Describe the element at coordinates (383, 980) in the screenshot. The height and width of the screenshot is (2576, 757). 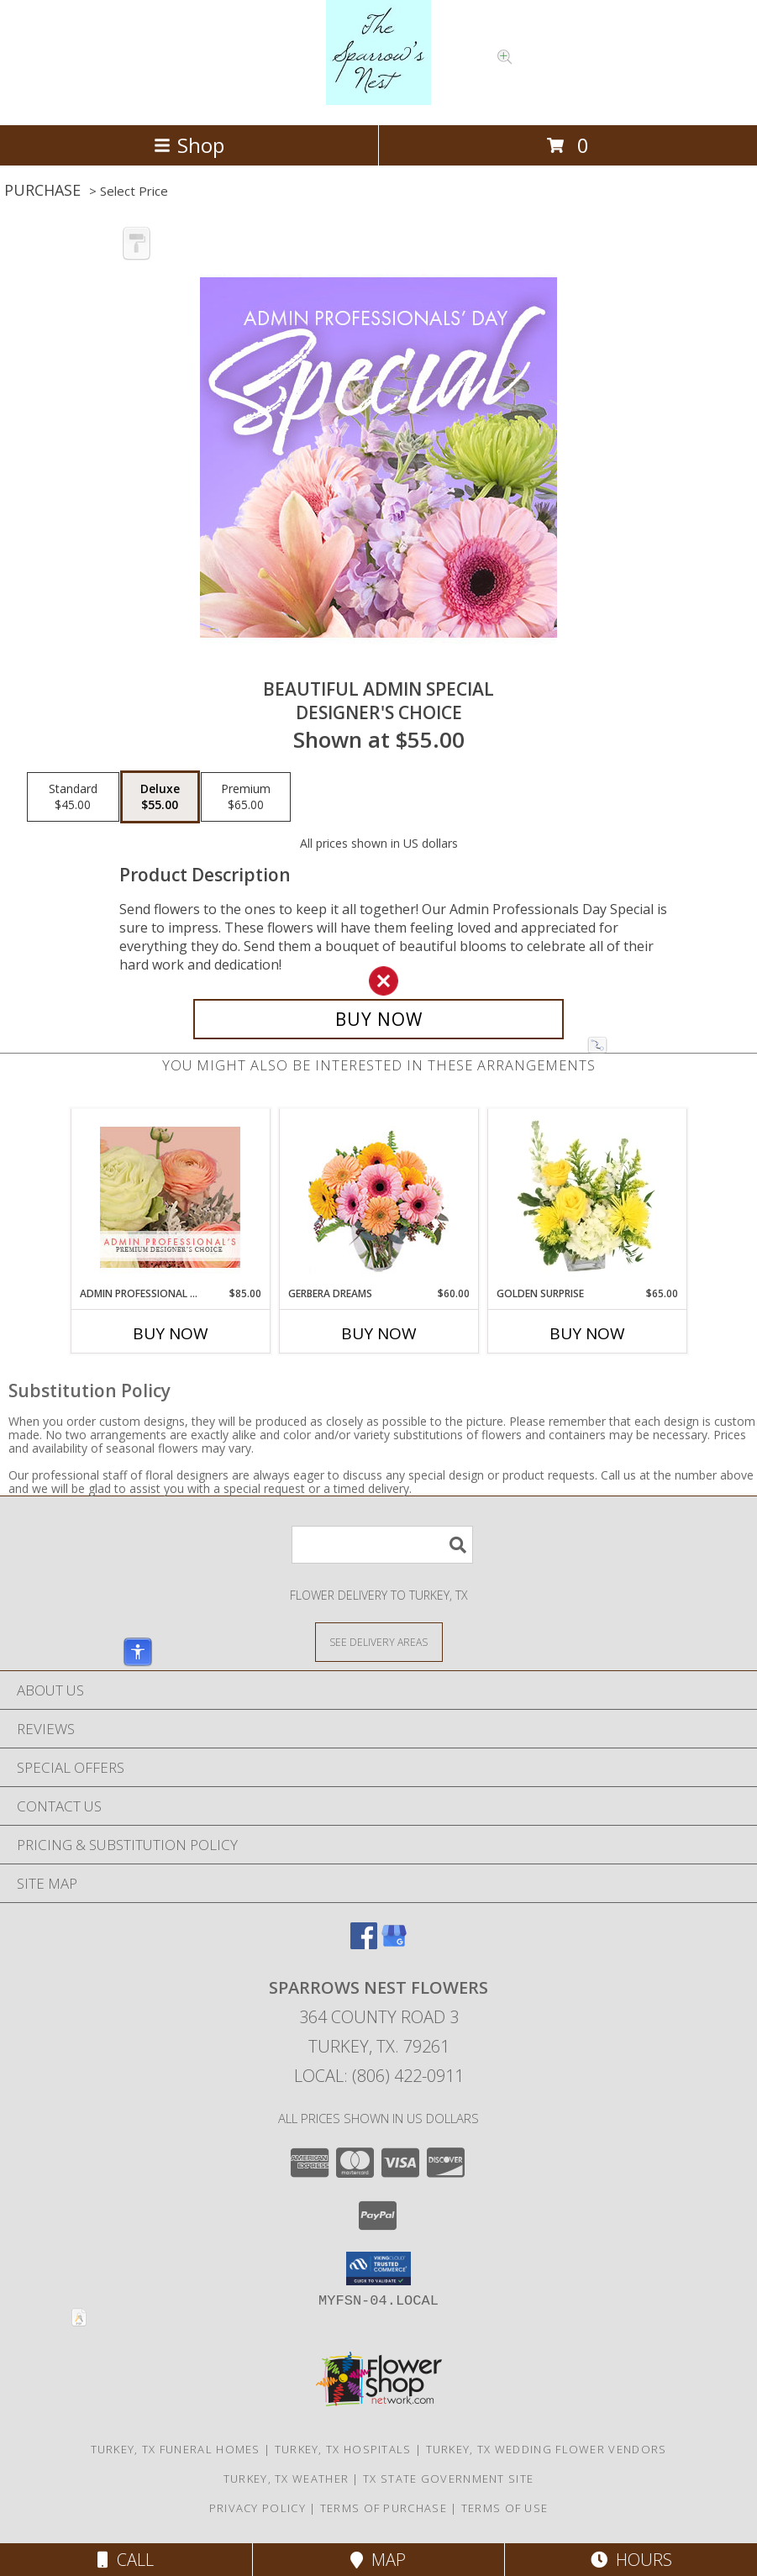
I see `cancel or stop the current action` at that location.